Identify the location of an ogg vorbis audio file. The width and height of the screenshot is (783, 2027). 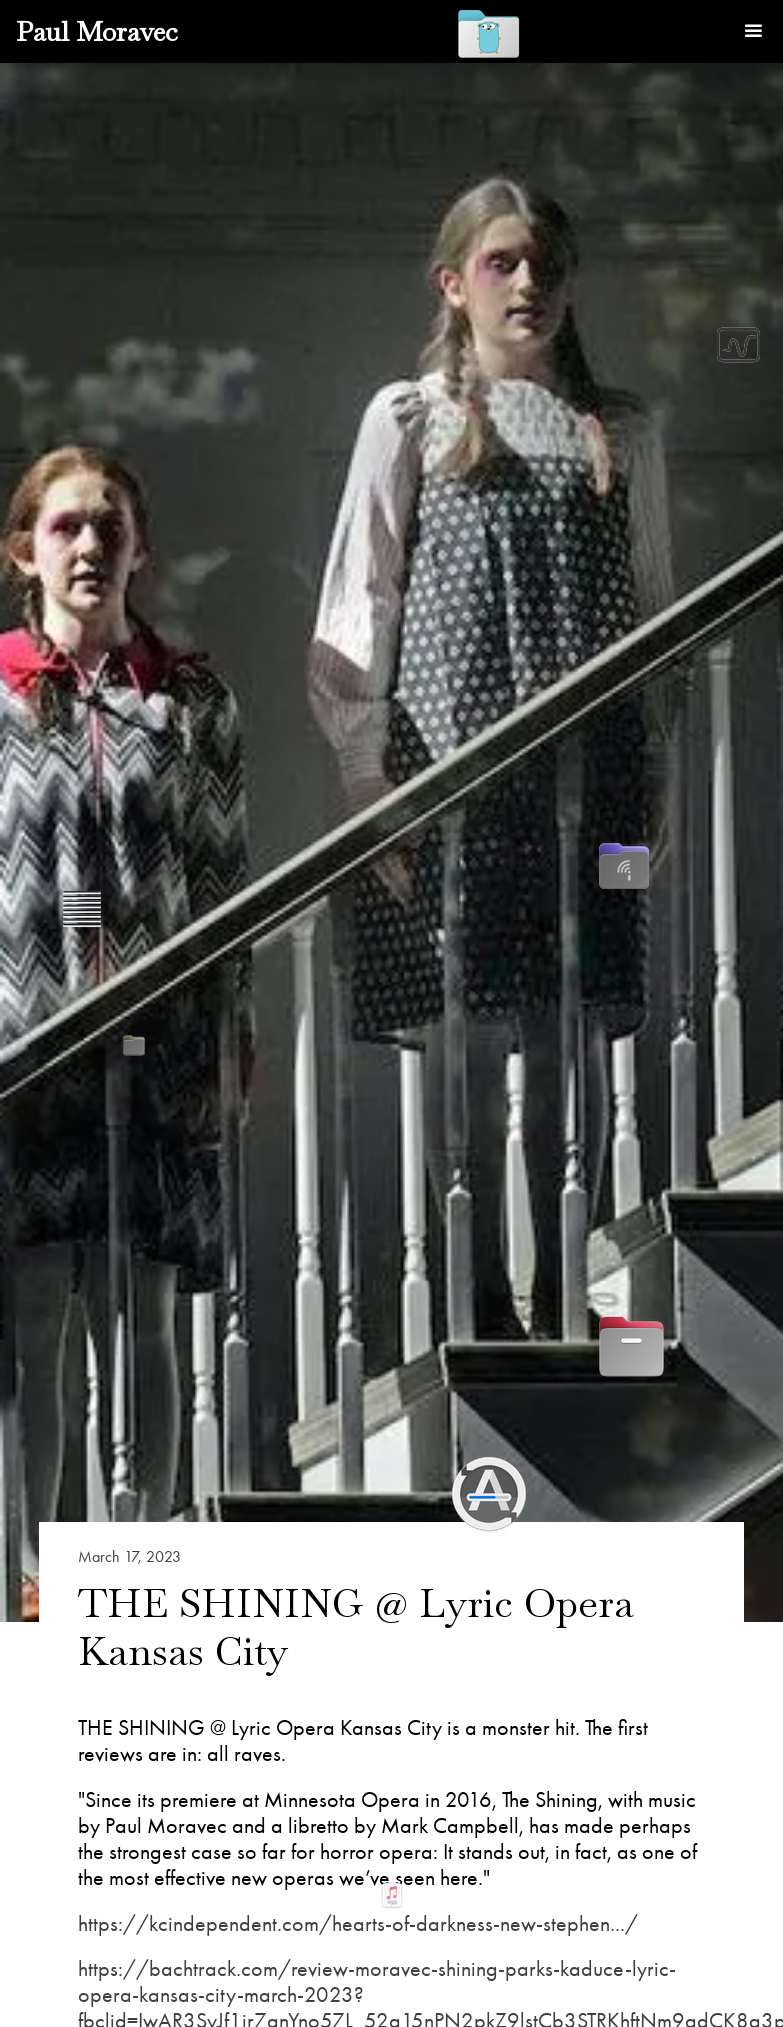
(392, 1895).